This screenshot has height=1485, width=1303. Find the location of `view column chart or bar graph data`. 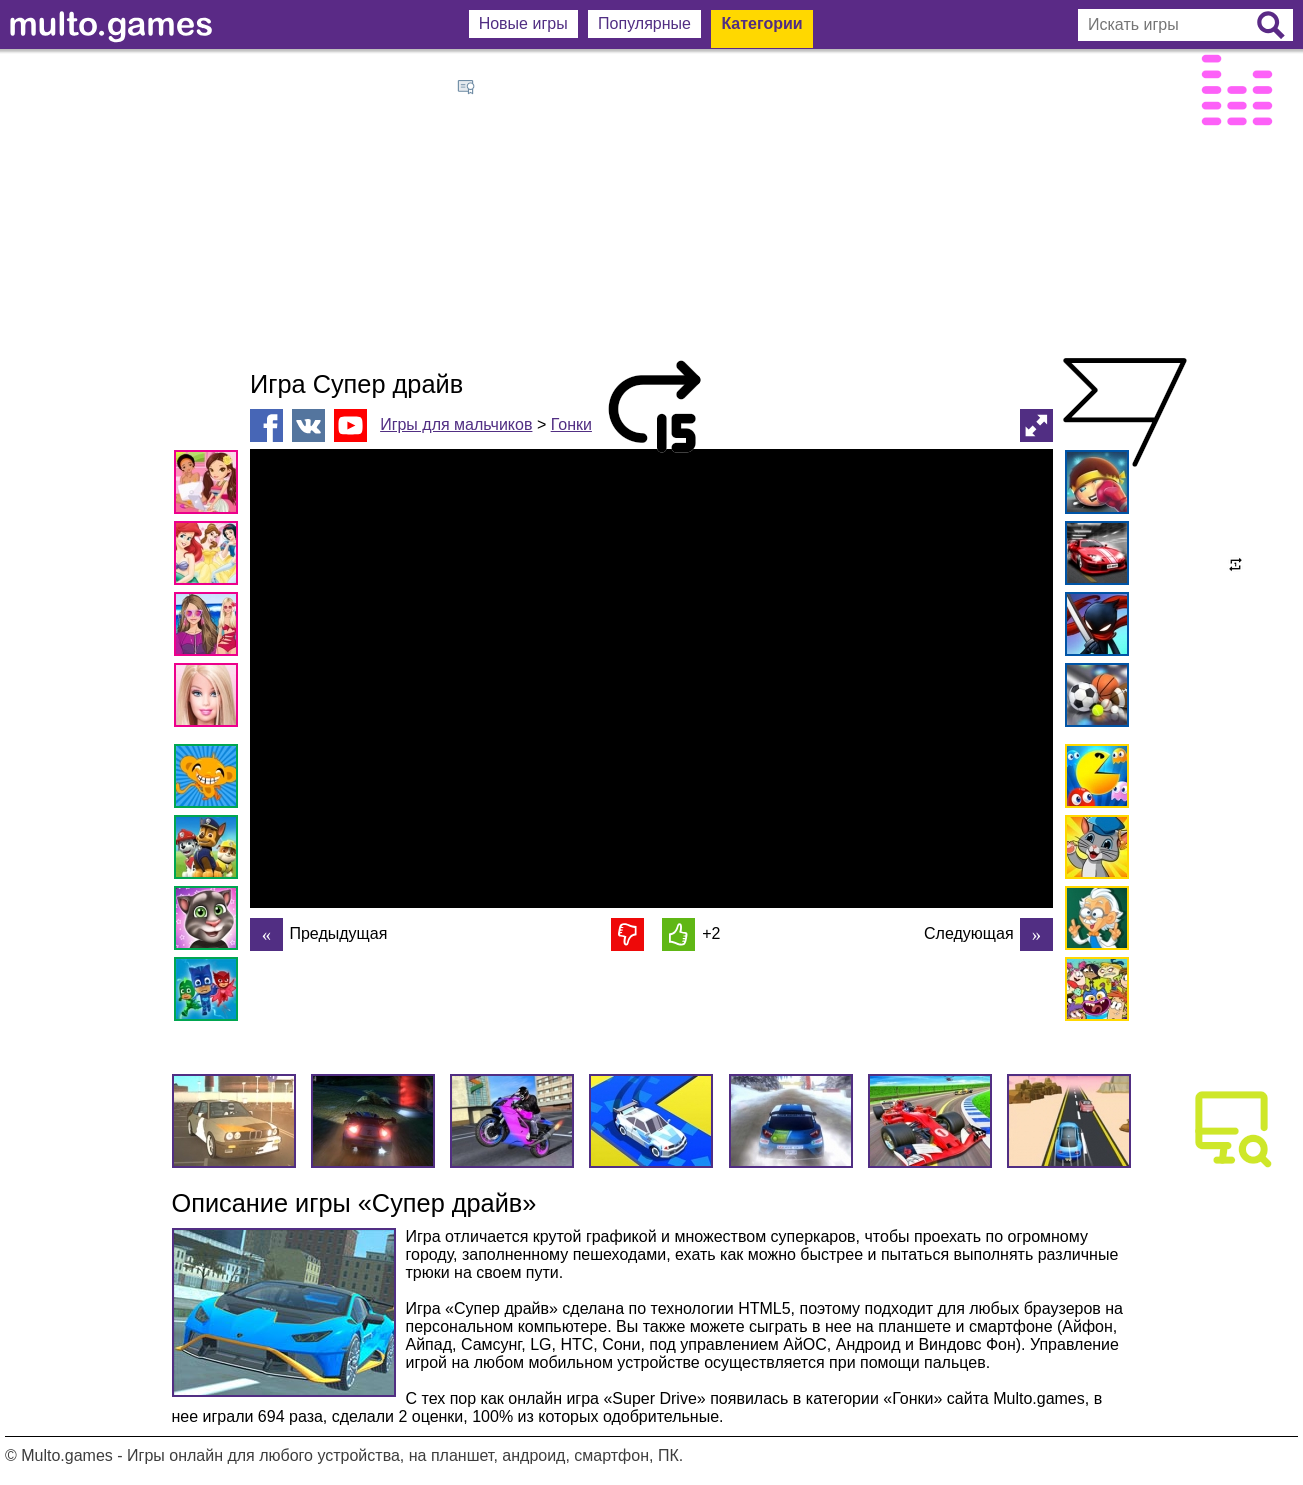

view column chart or bar graph data is located at coordinates (1237, 90).